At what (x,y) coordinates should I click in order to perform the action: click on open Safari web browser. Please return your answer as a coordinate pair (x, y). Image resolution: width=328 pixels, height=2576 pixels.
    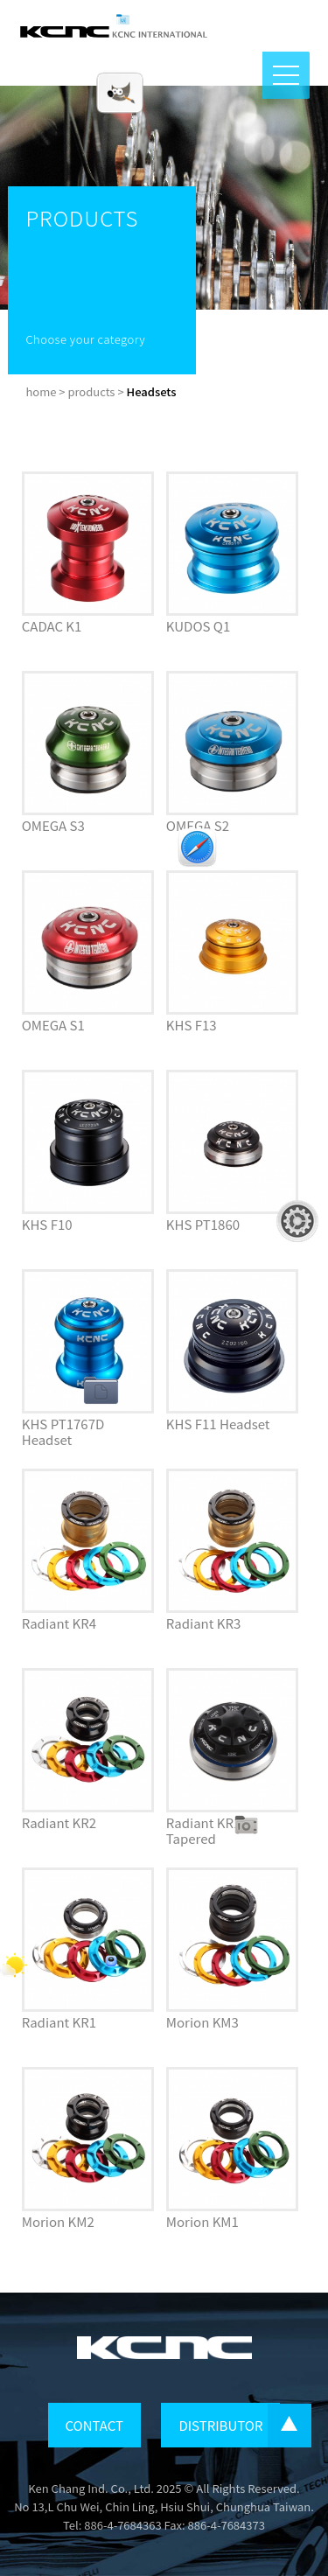
    Looking at the image, I should click on (197, 847).